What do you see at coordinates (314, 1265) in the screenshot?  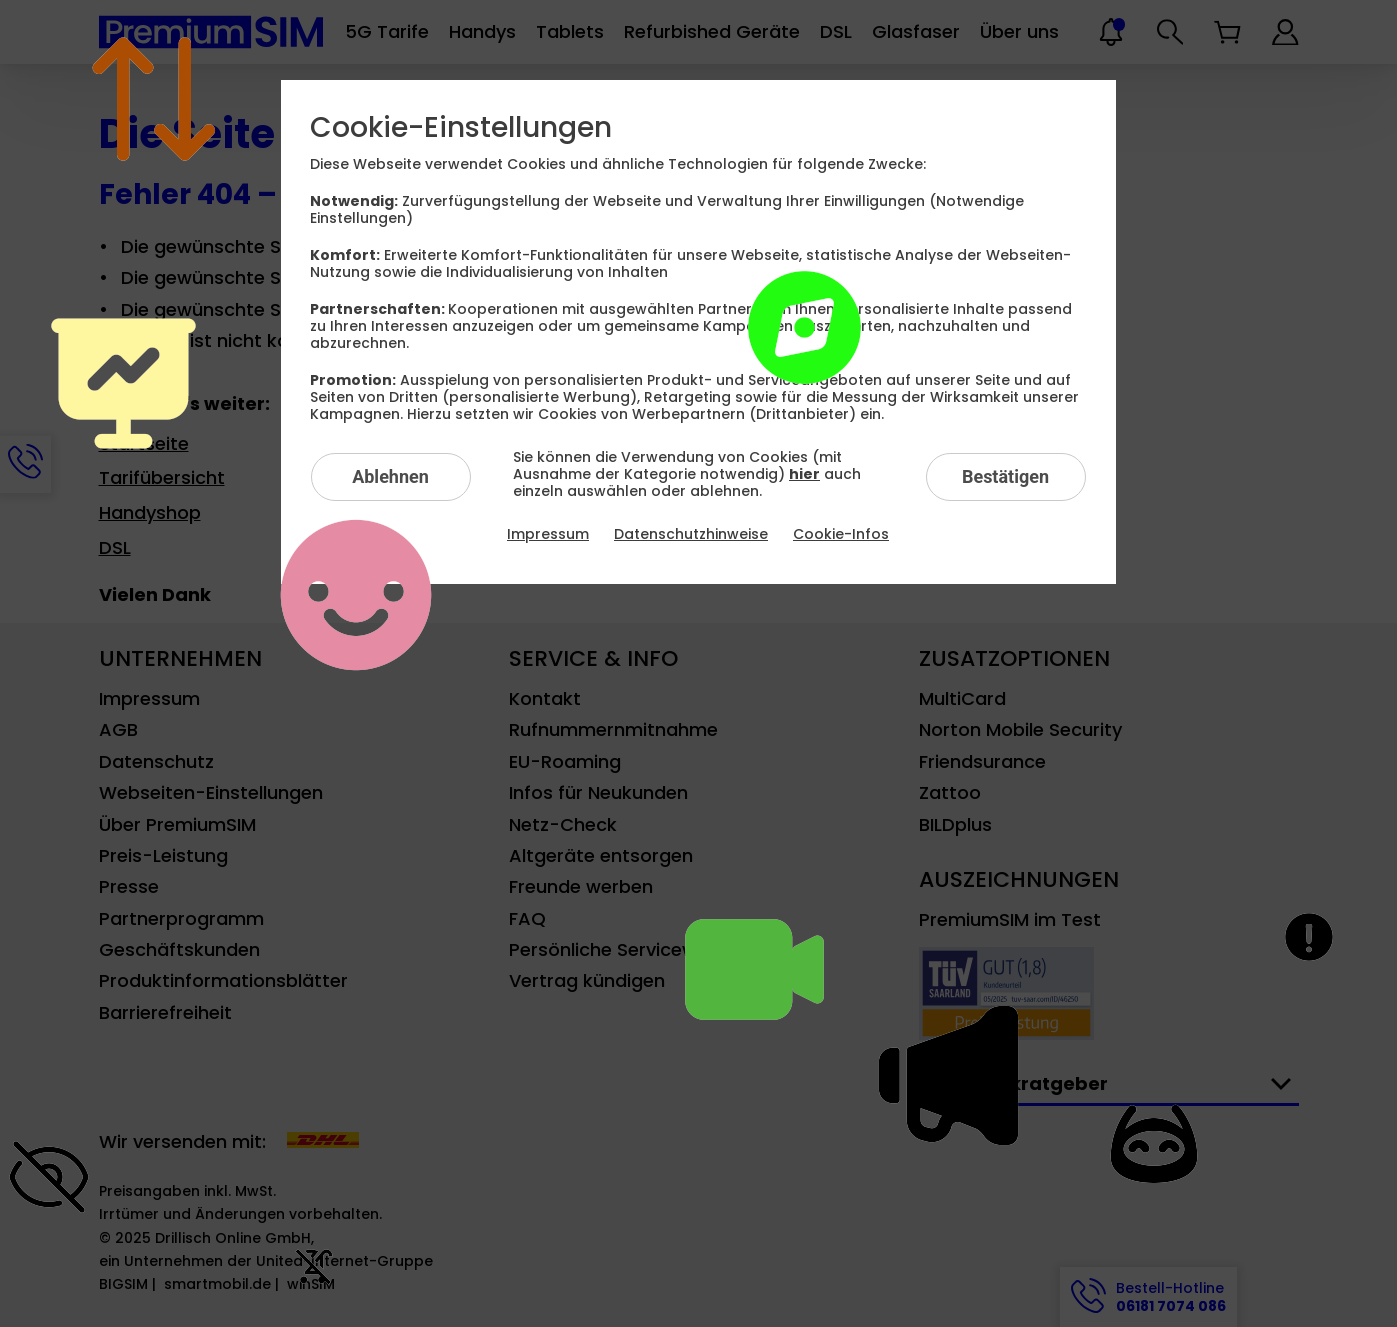 I see `indicates strollers are not permitted in this area` at bounding box center [314, 1265].